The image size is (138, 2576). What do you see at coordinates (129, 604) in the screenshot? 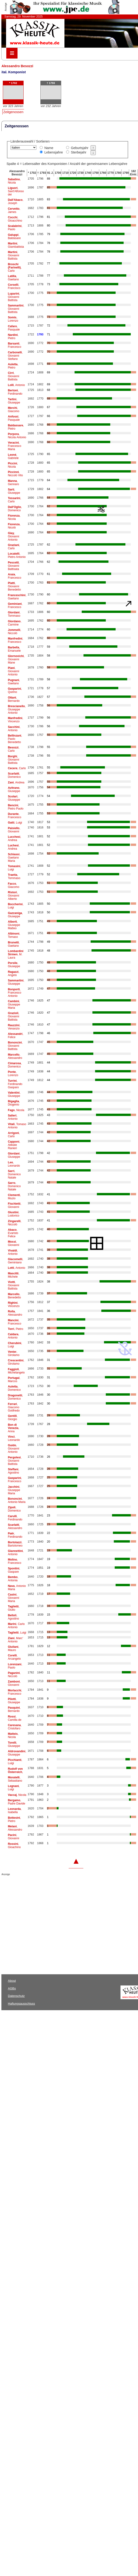
I see `indicates an outgoing call was made` at bounding box center [129, 604].